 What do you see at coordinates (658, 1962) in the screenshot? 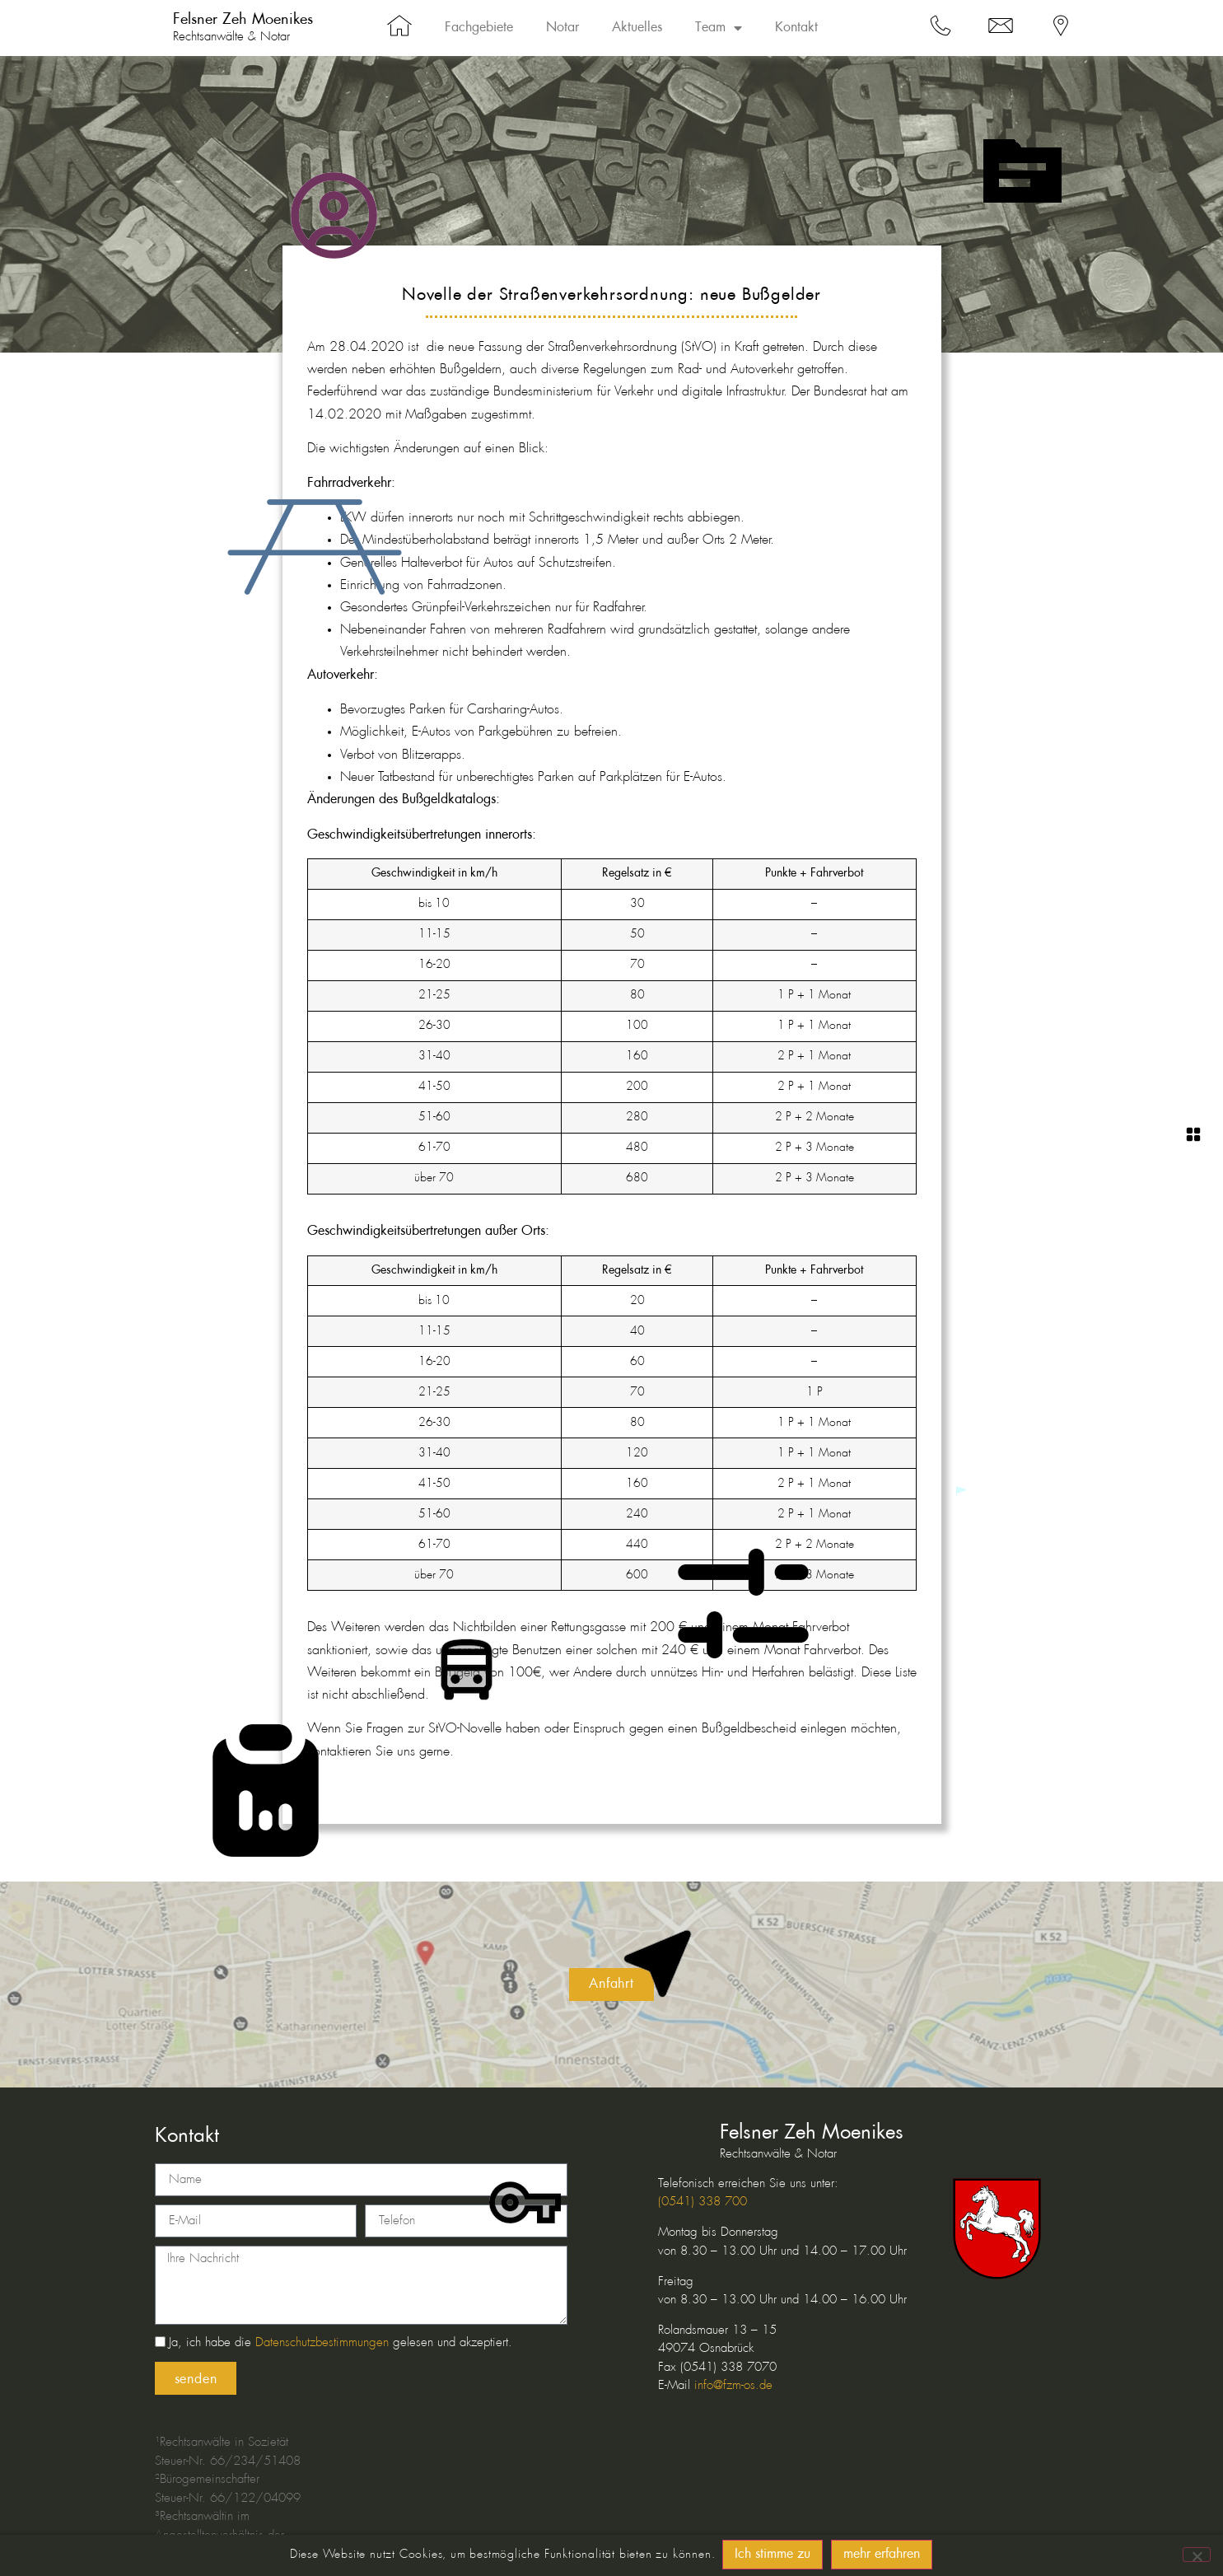
I see `access nearby places or points of interest` at bounding box center [658, 1962].